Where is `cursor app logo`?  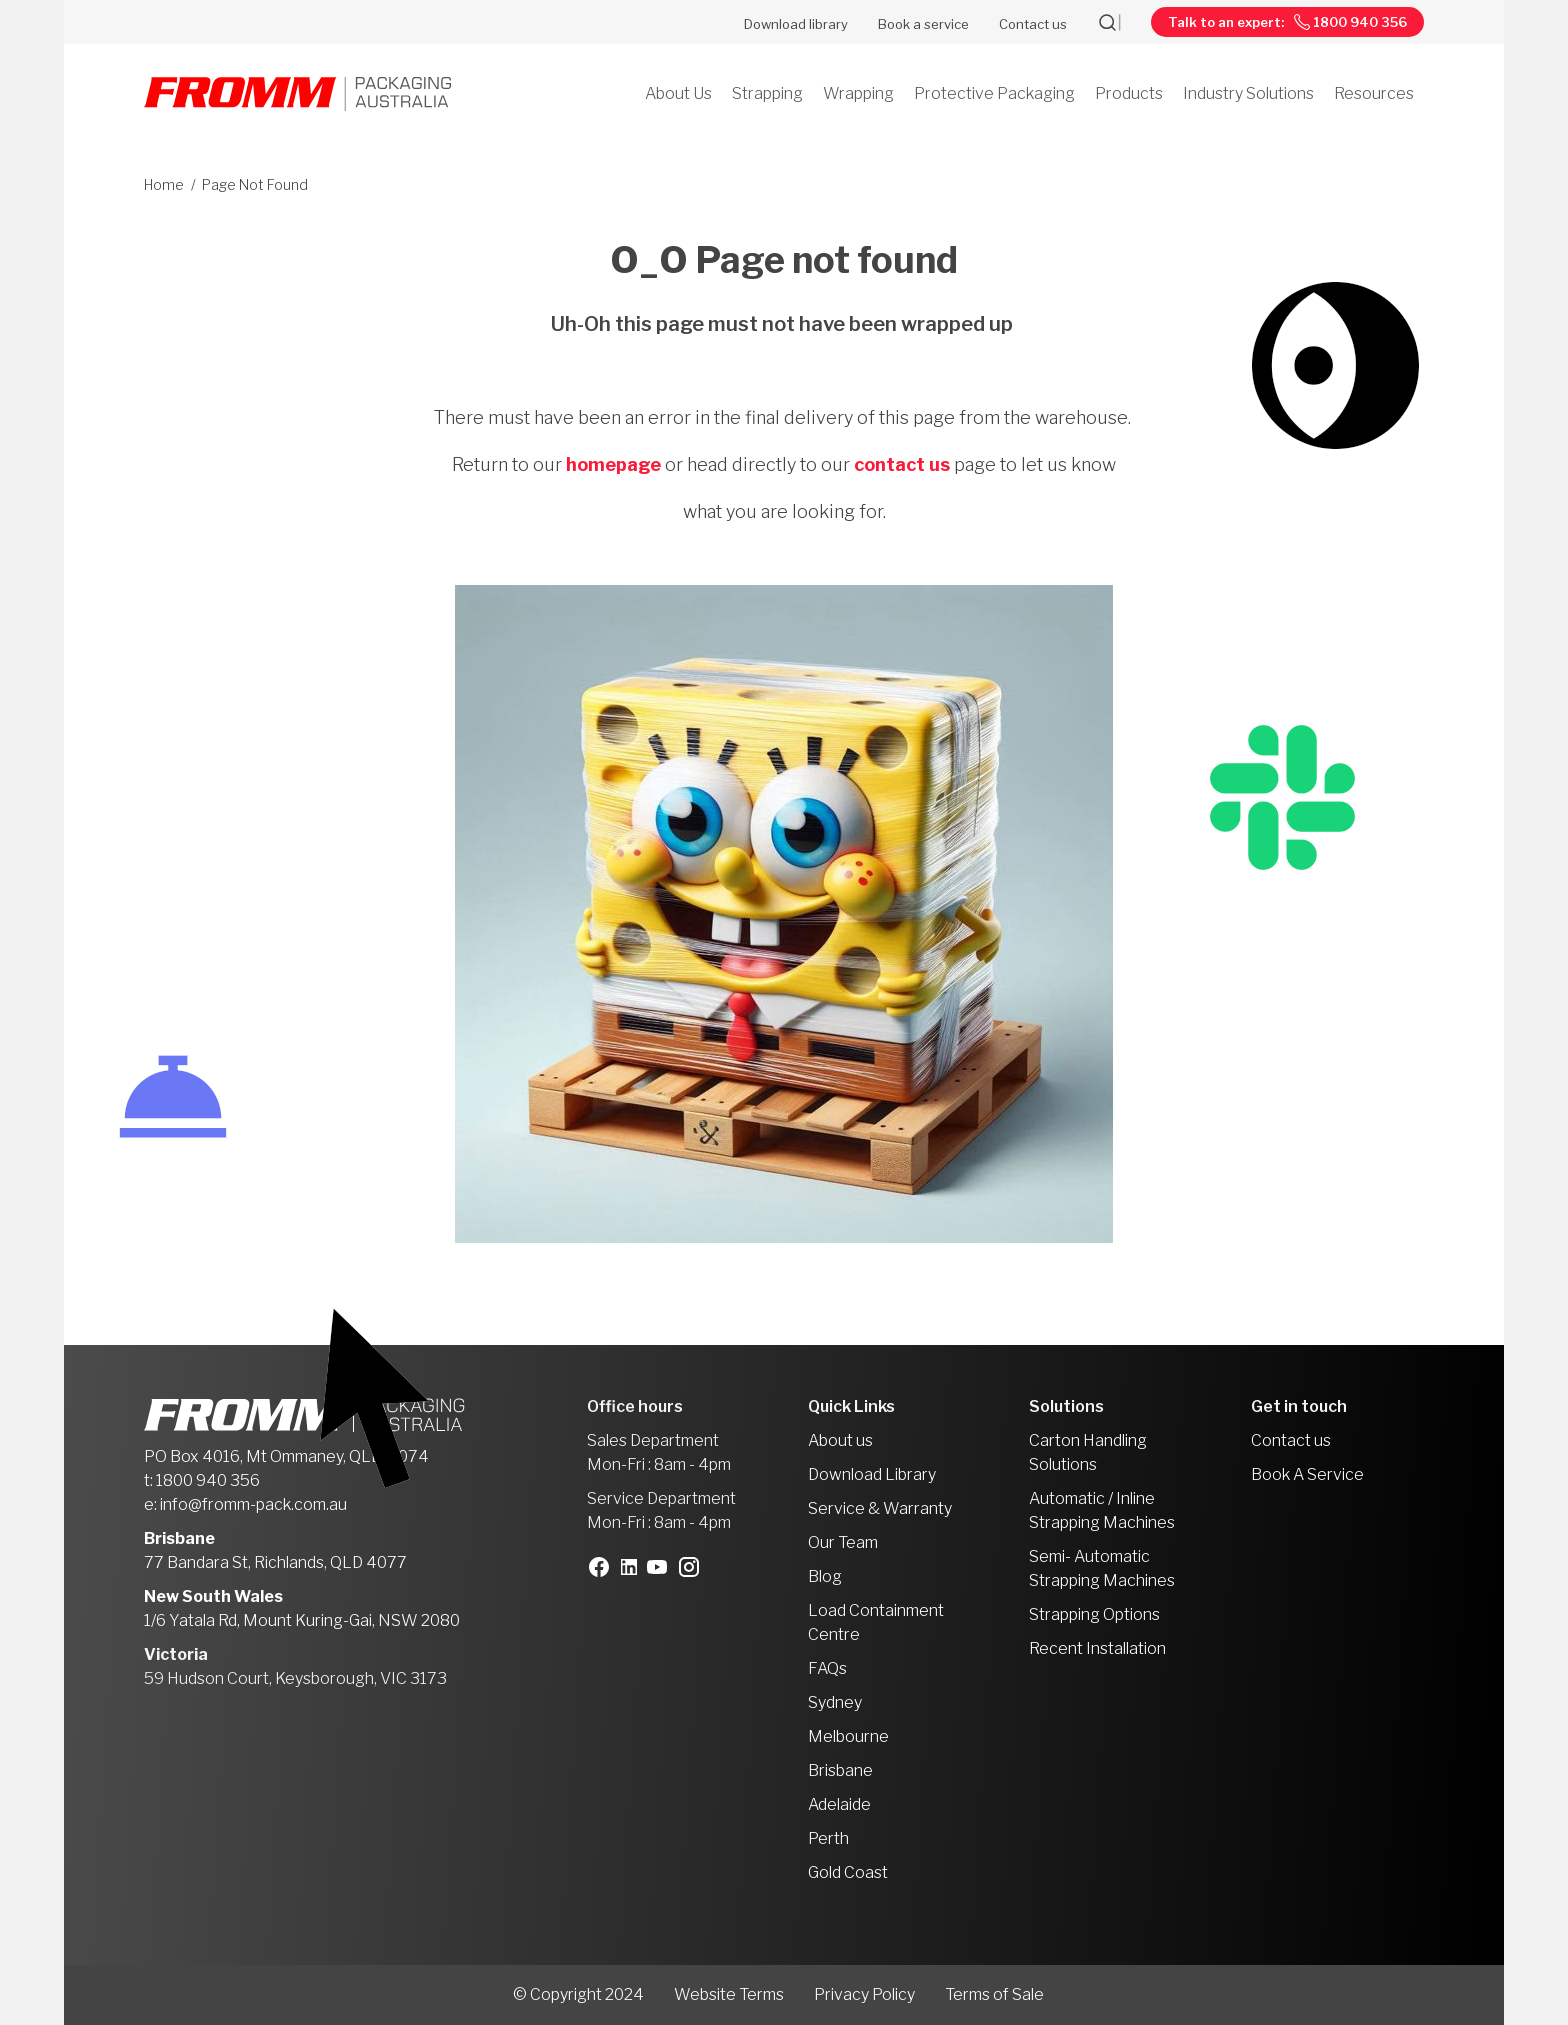 cursor app logo is located at coordinates (365, 1400).